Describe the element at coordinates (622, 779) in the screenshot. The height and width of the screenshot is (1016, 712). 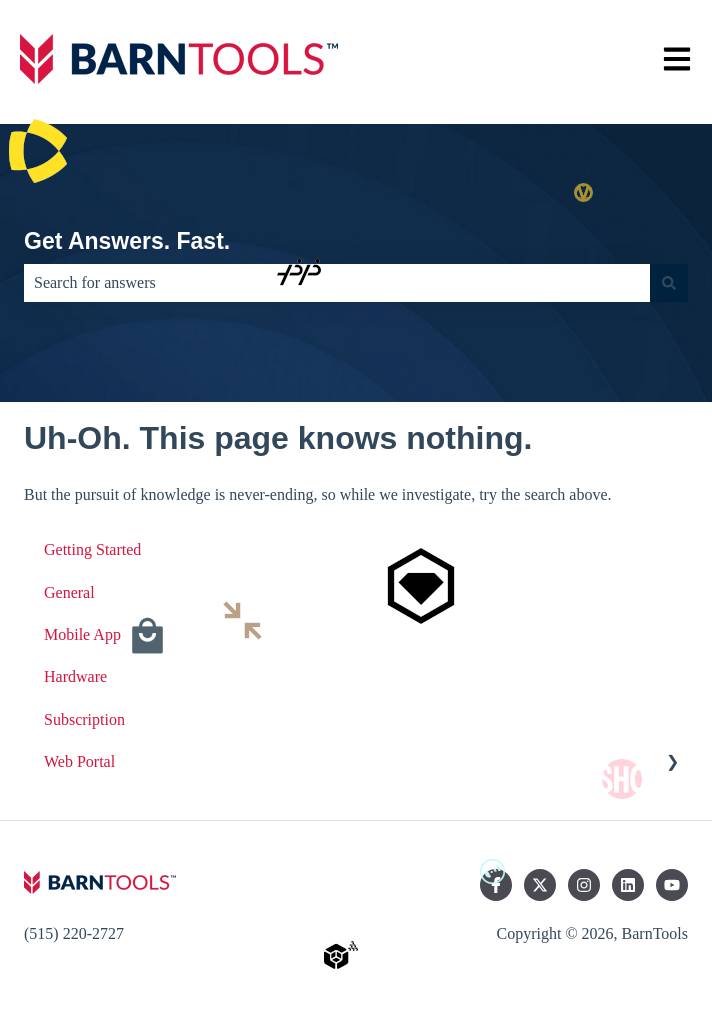
I see `showtime streaming service logo` at that location.